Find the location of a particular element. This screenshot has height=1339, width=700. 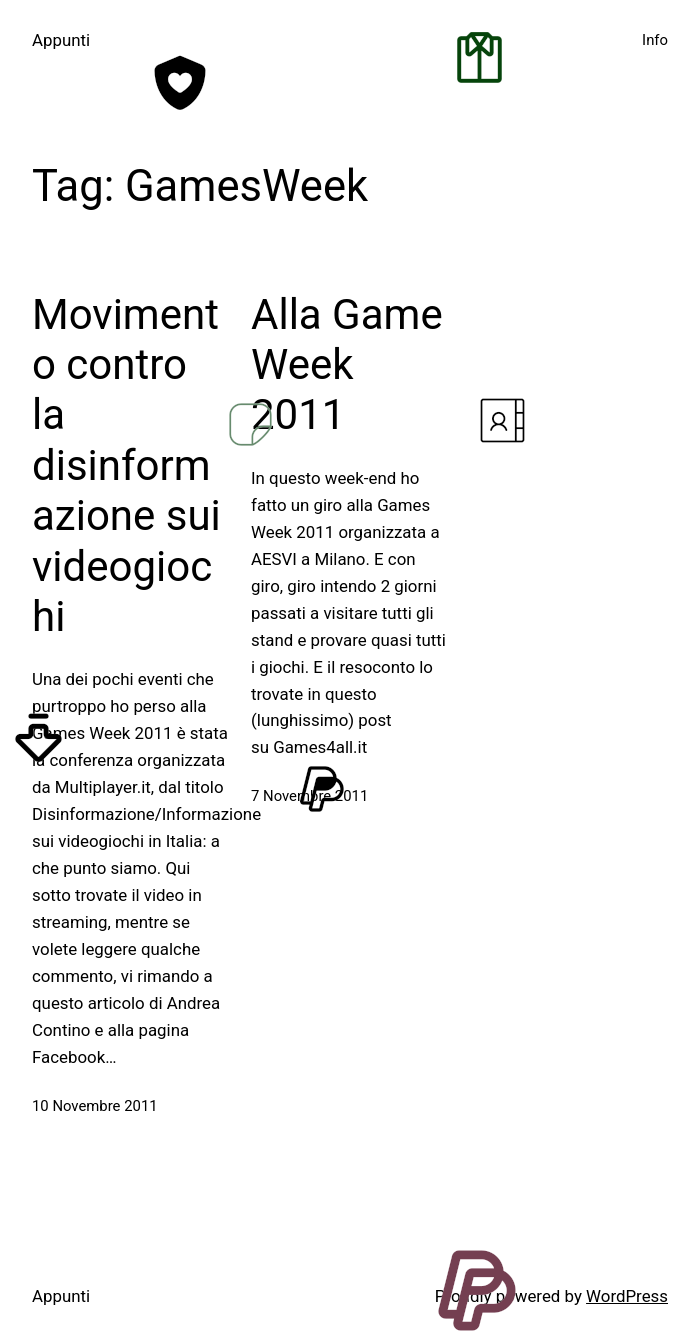

health or medical protection status is located at coordinates (180, 83).